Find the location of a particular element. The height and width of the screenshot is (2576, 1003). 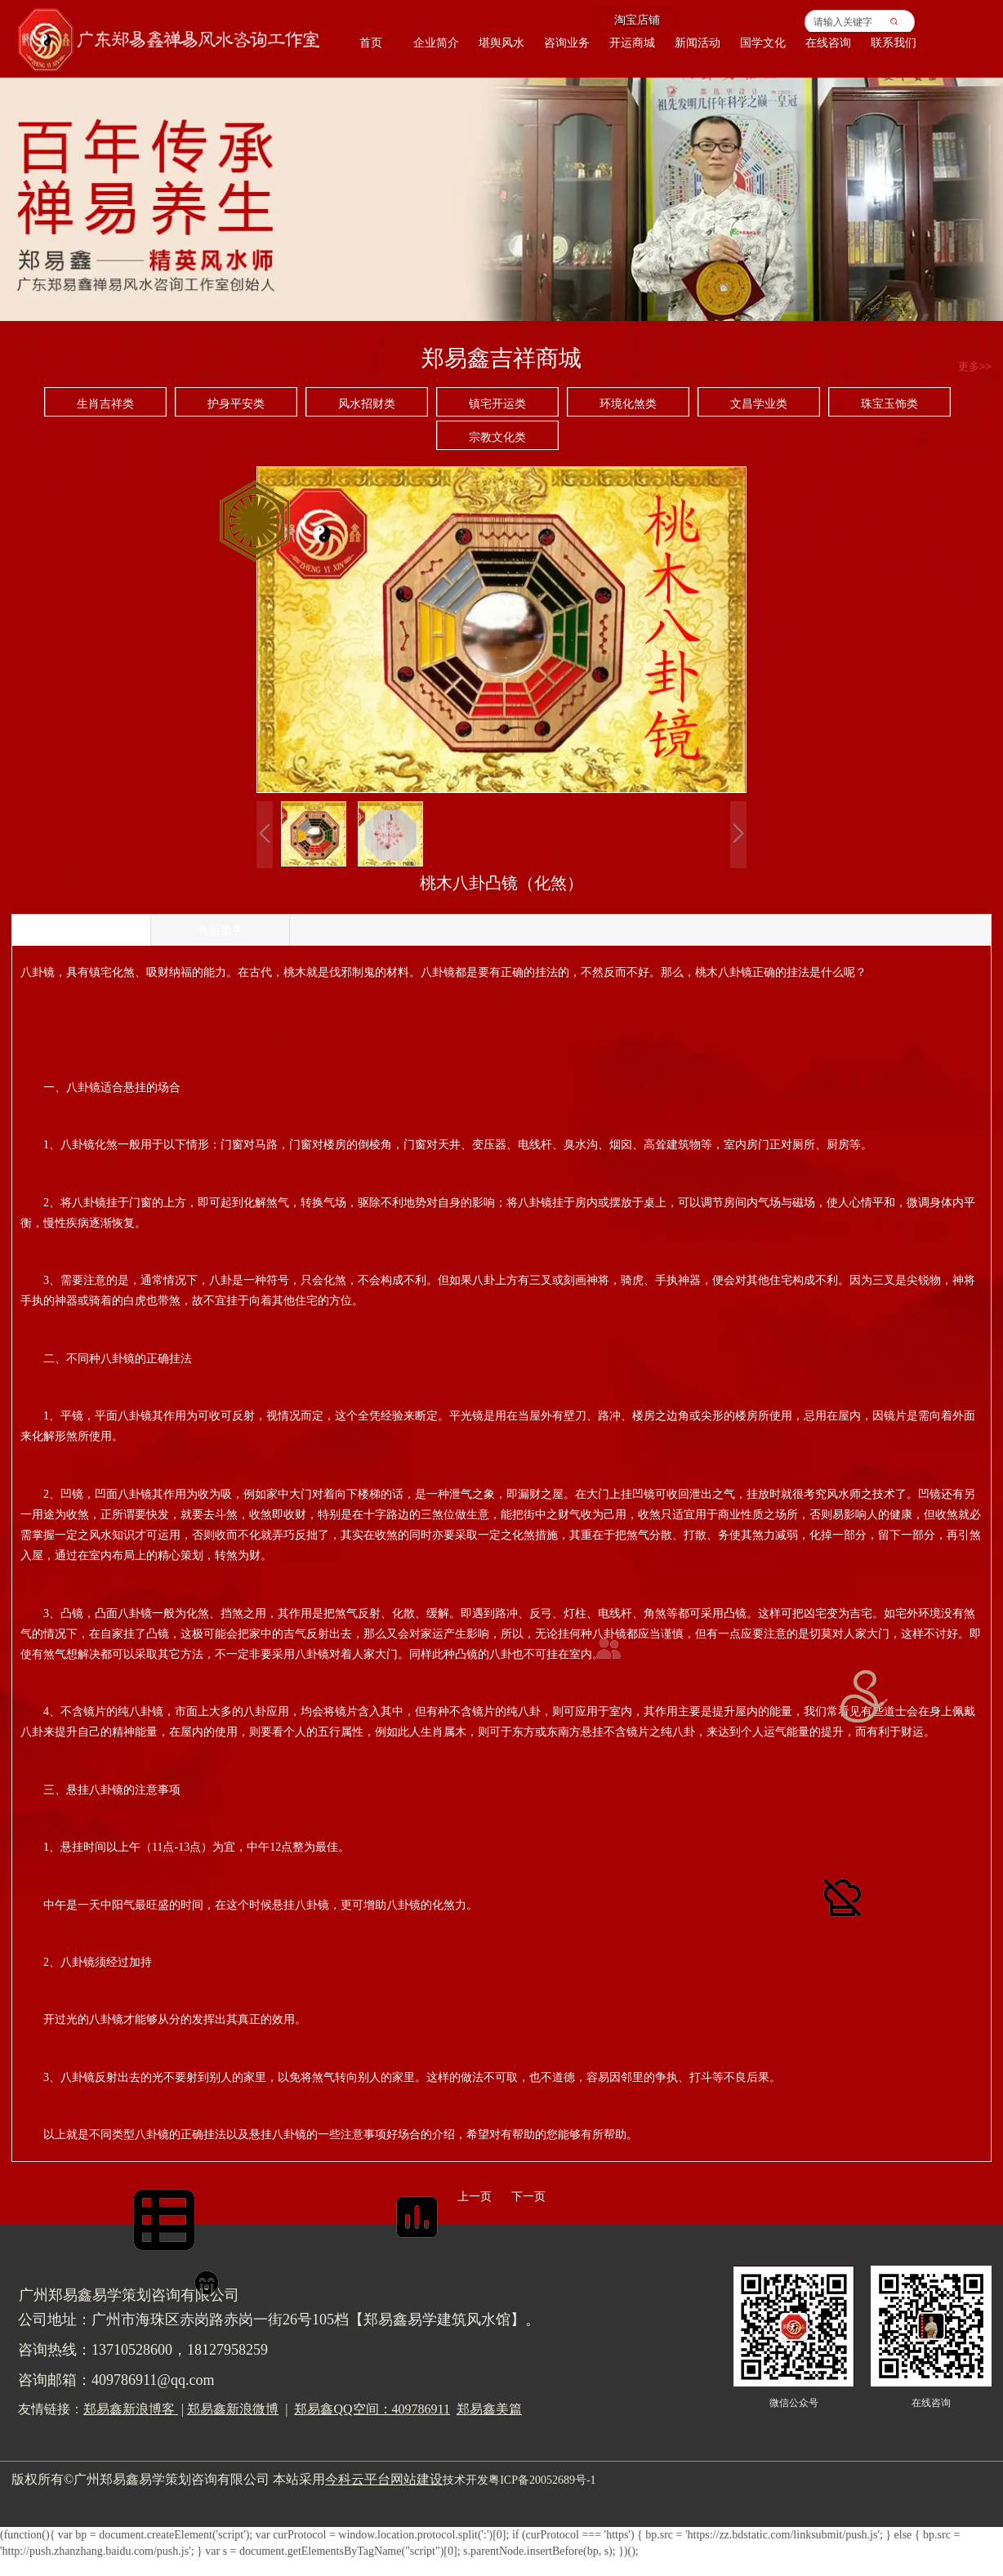

view your friends list is located at coordinates (608, 1648).